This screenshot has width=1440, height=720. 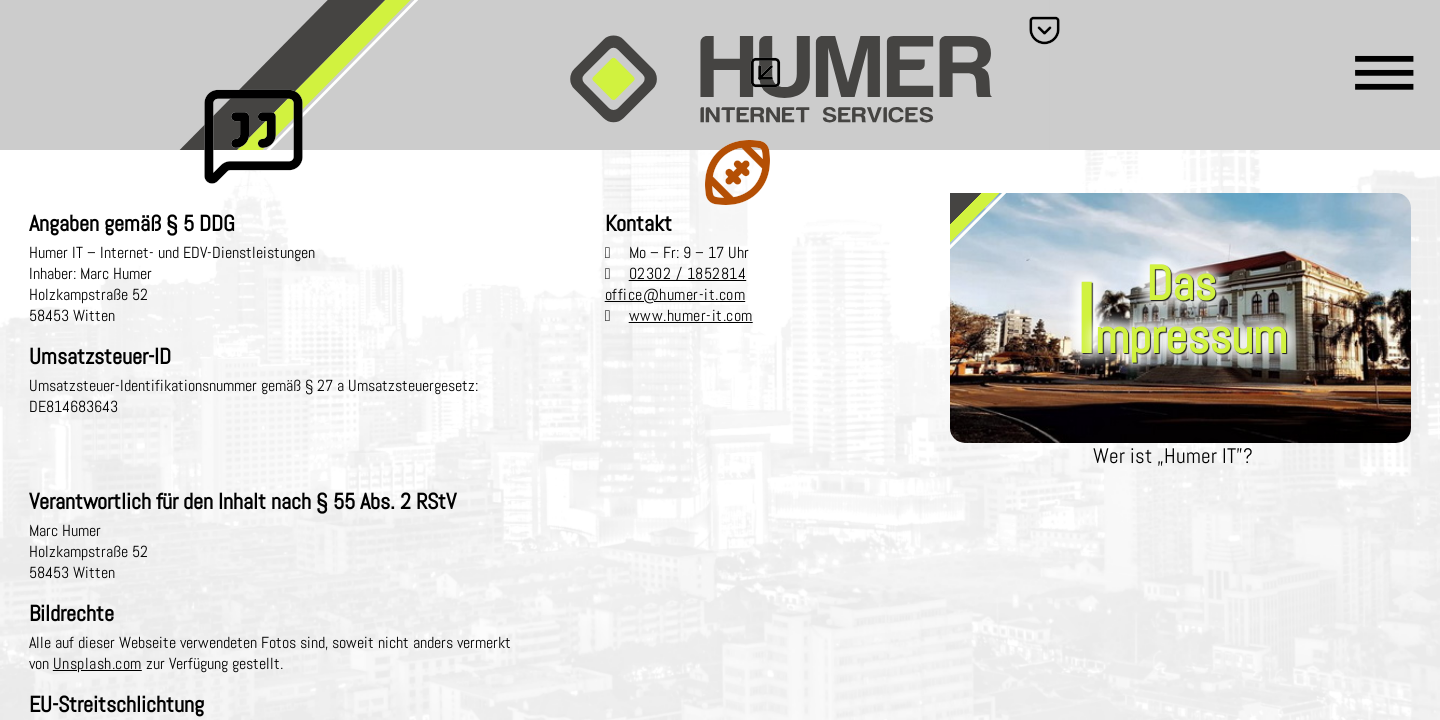 What do you see at coordinates (737, 172) in the screenshot?
I see `access sports scores and updates` at bounding box center [737, 172].